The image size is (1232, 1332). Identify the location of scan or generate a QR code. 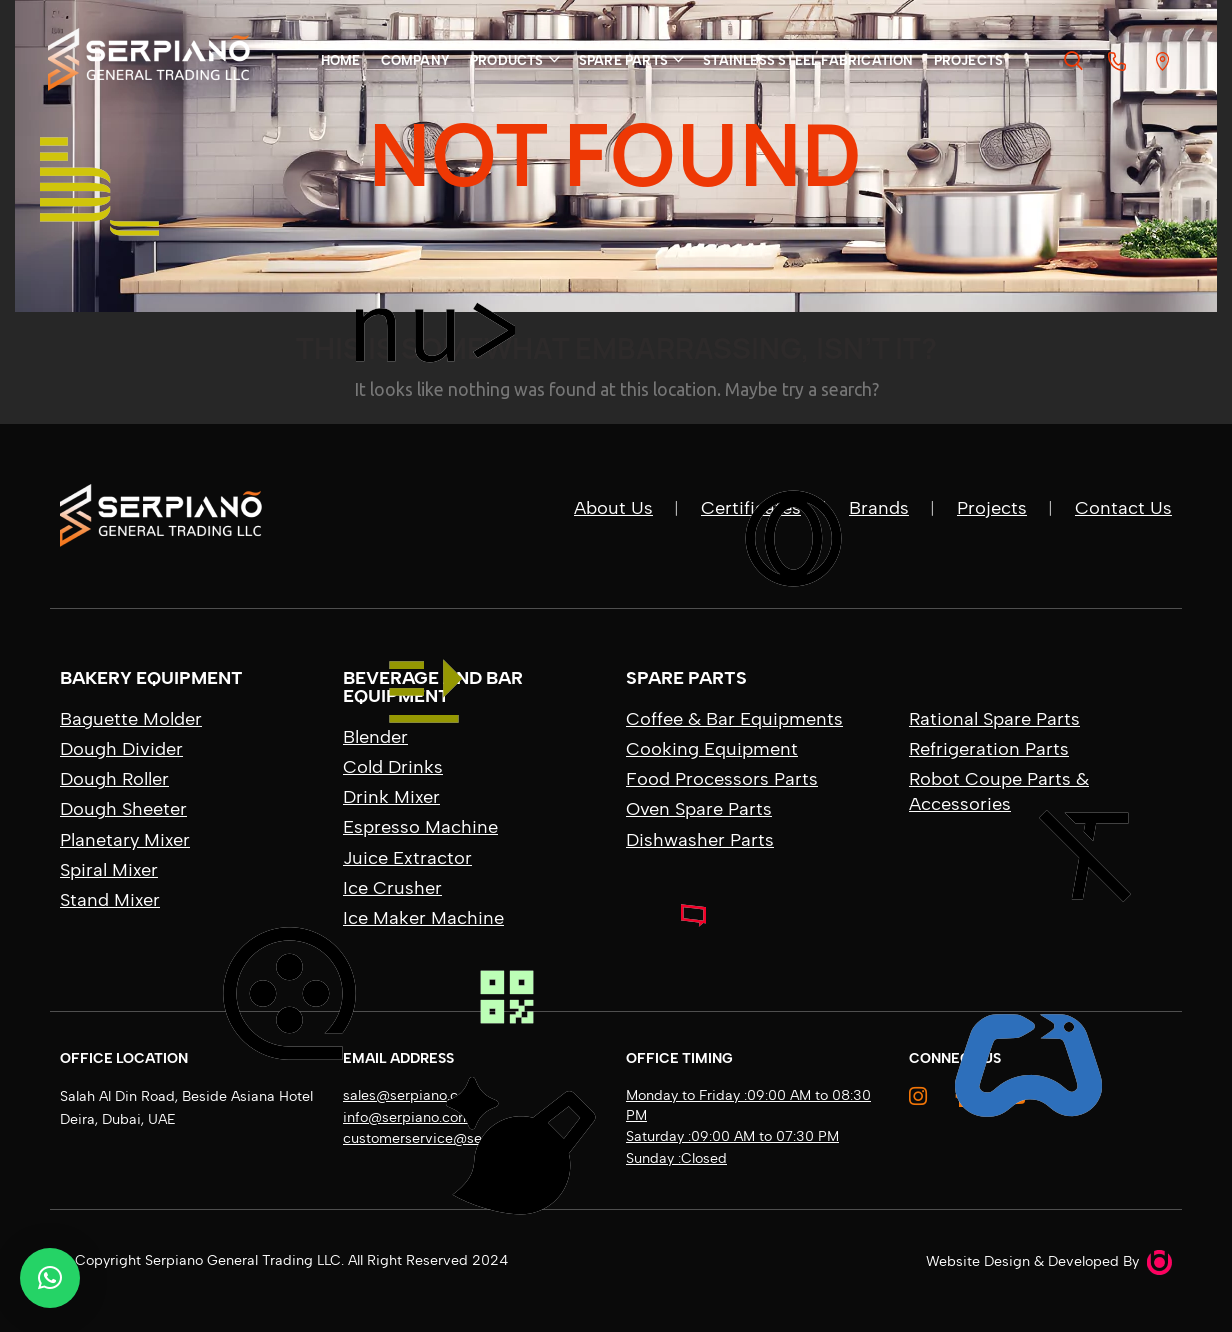
(507, 997).